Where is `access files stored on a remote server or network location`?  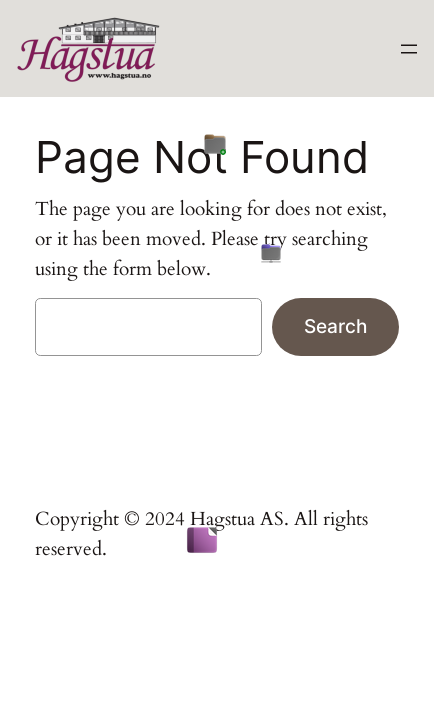
access files stored on a remote server or network location is located at coordinates (271, 253).